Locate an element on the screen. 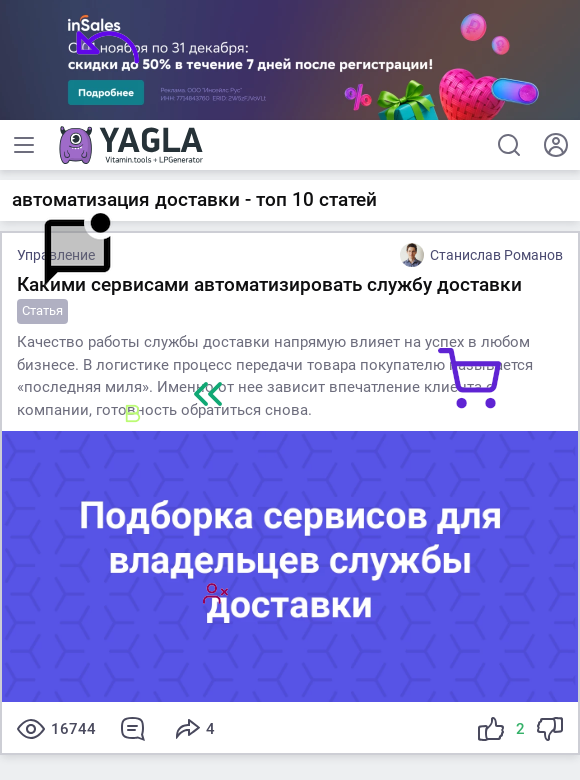  view your shopping cart is located at coordinates (469, 379).